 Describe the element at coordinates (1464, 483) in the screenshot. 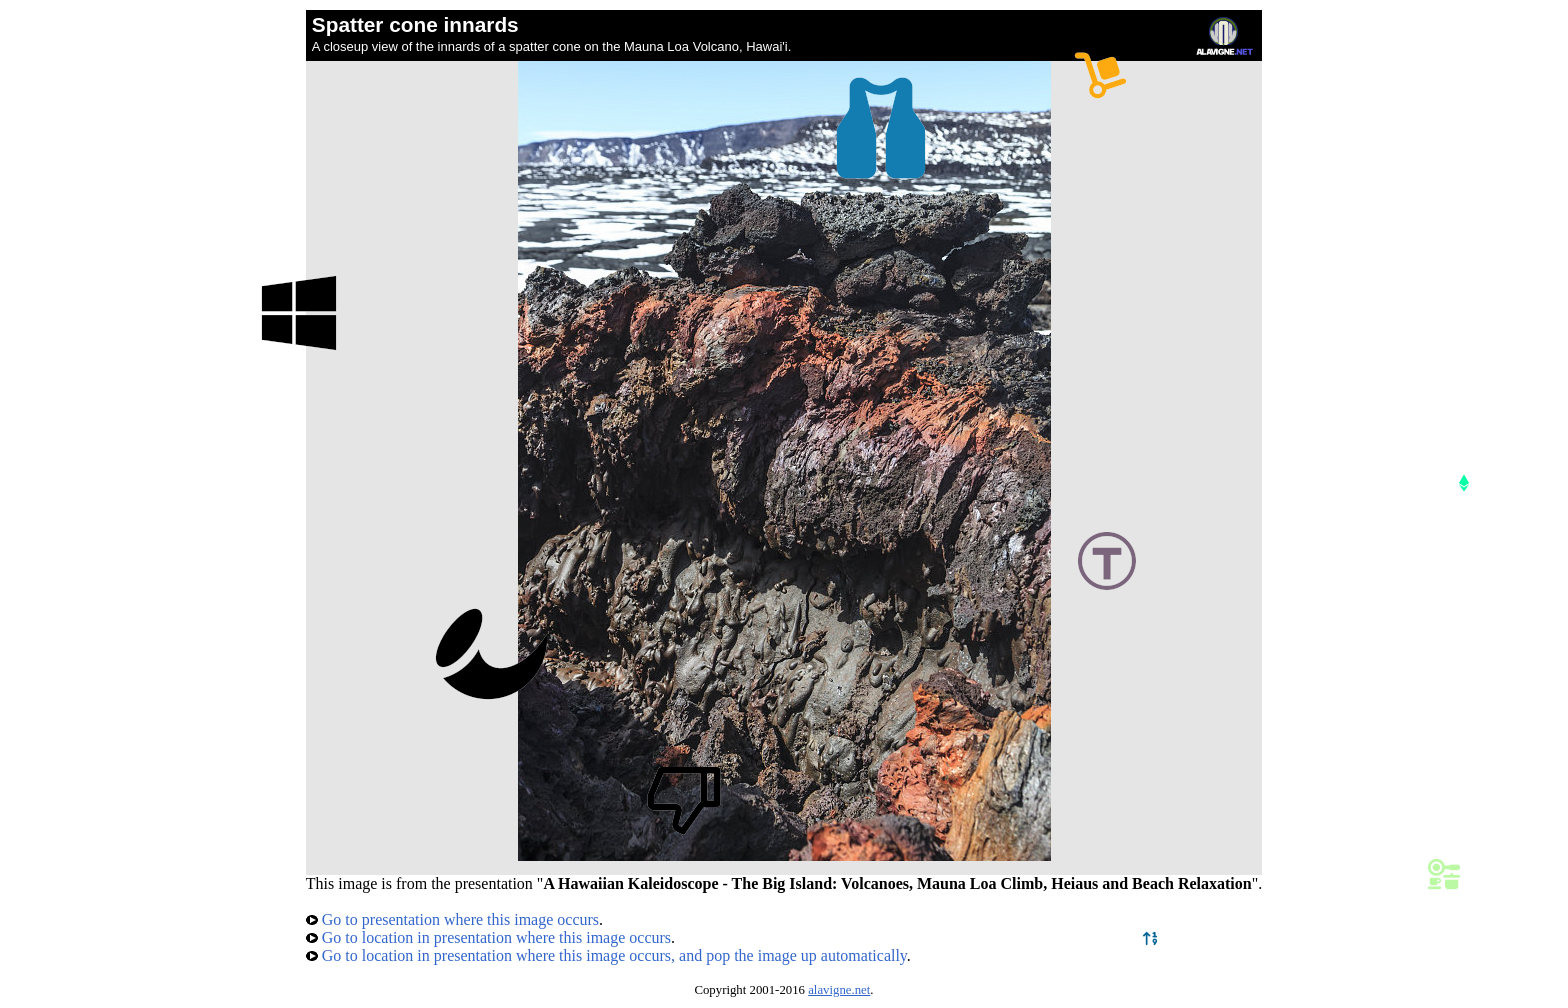

I see `ethereum cryptocurrency logo` at that location.